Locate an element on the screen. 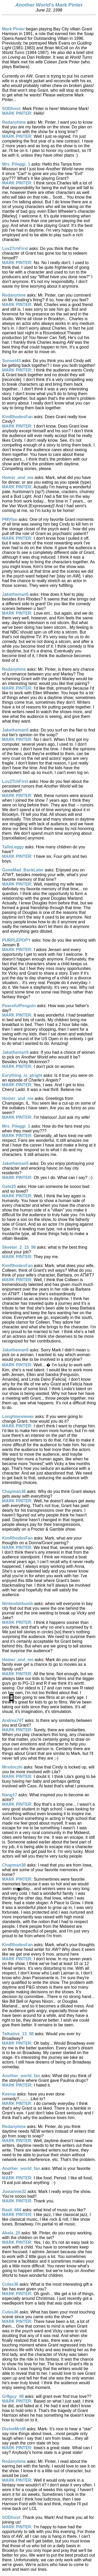 This screenshot has width=98, height=2576. access mobile device settings is located at coordinates (11, 1698).